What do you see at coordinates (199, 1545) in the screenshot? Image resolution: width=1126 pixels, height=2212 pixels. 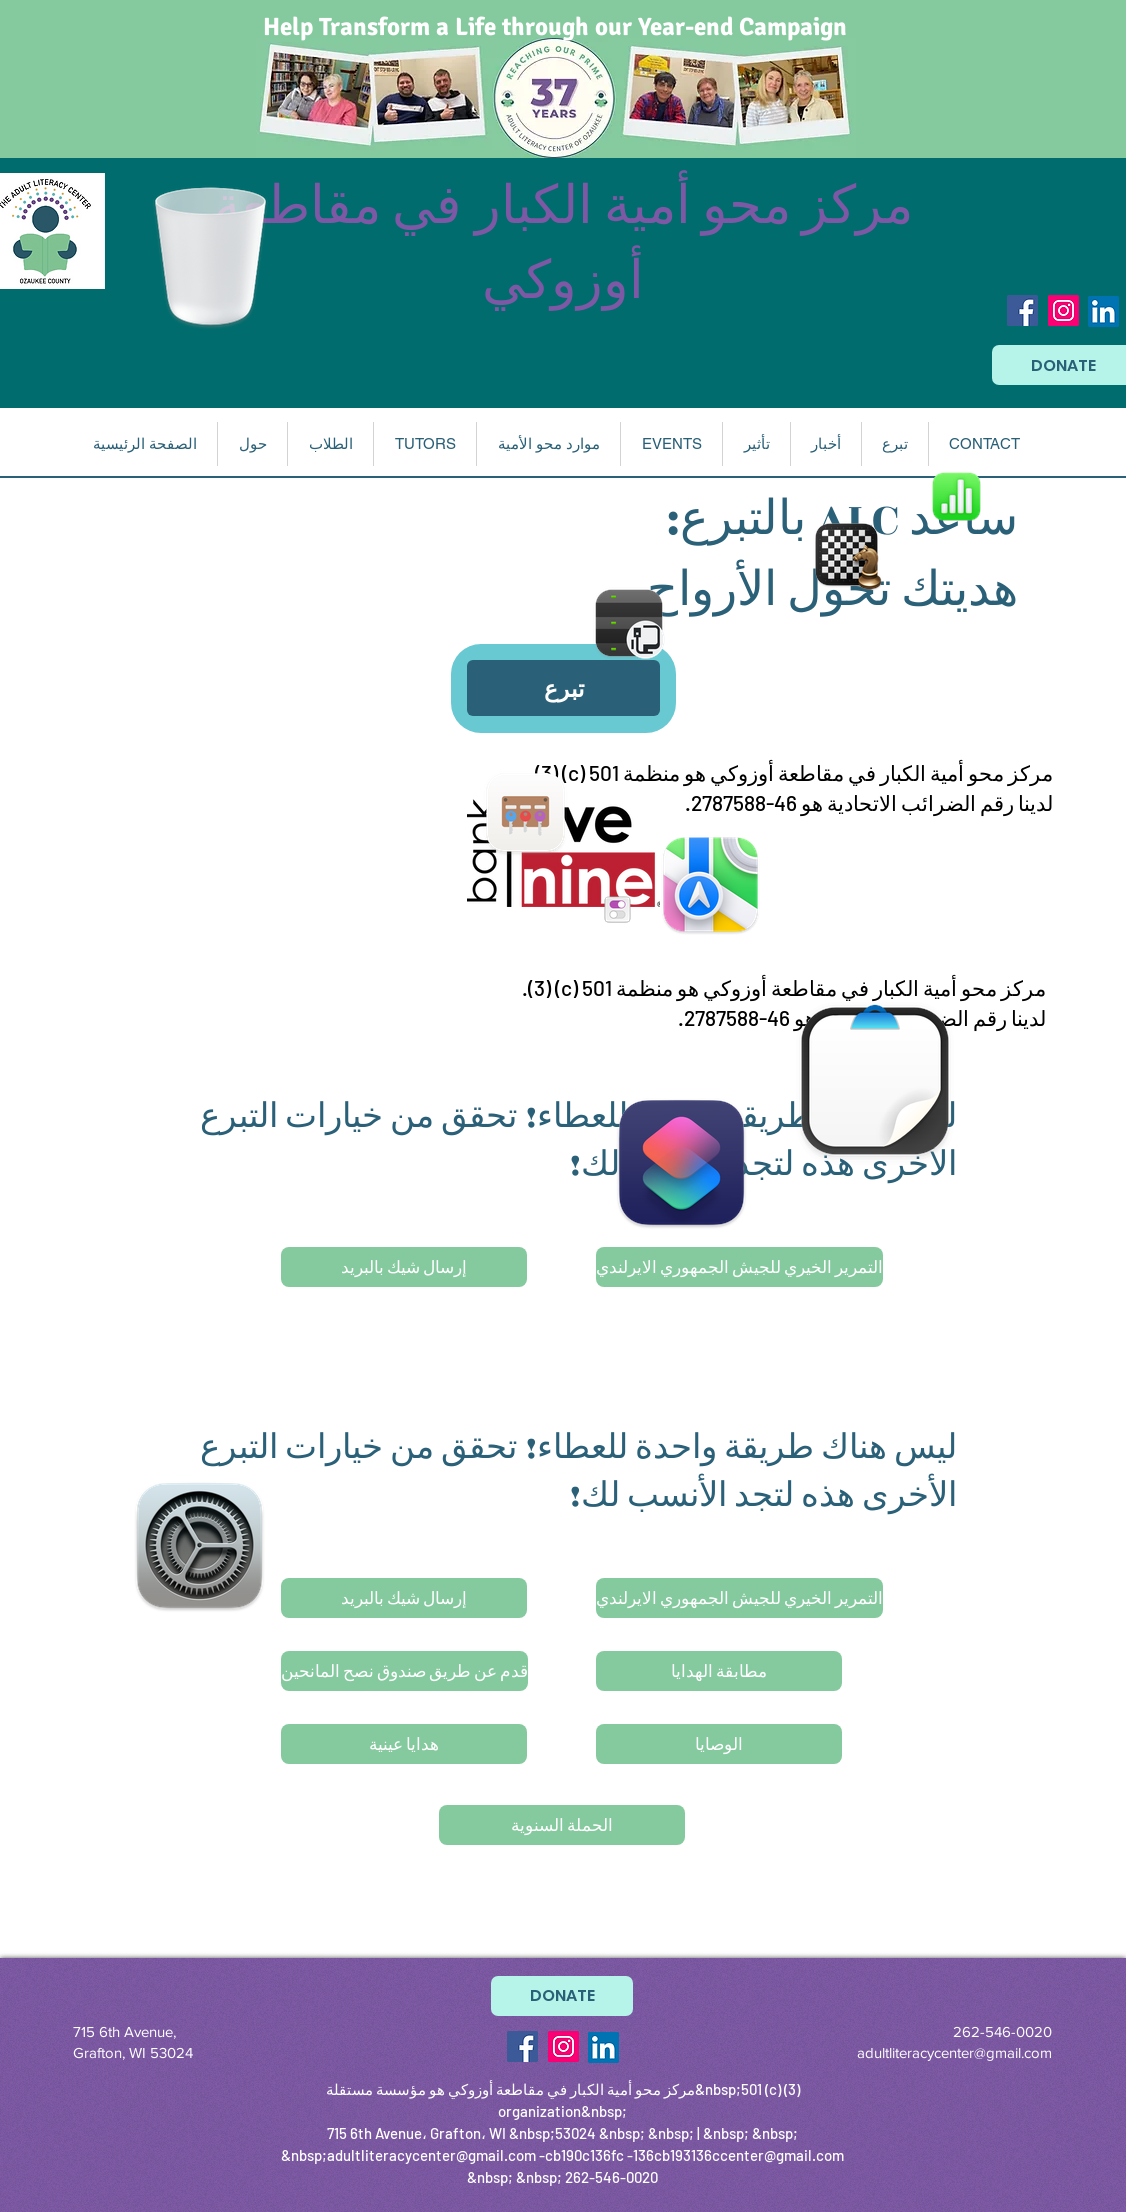 I see `open system settings` at bounding box center [199, 1545].